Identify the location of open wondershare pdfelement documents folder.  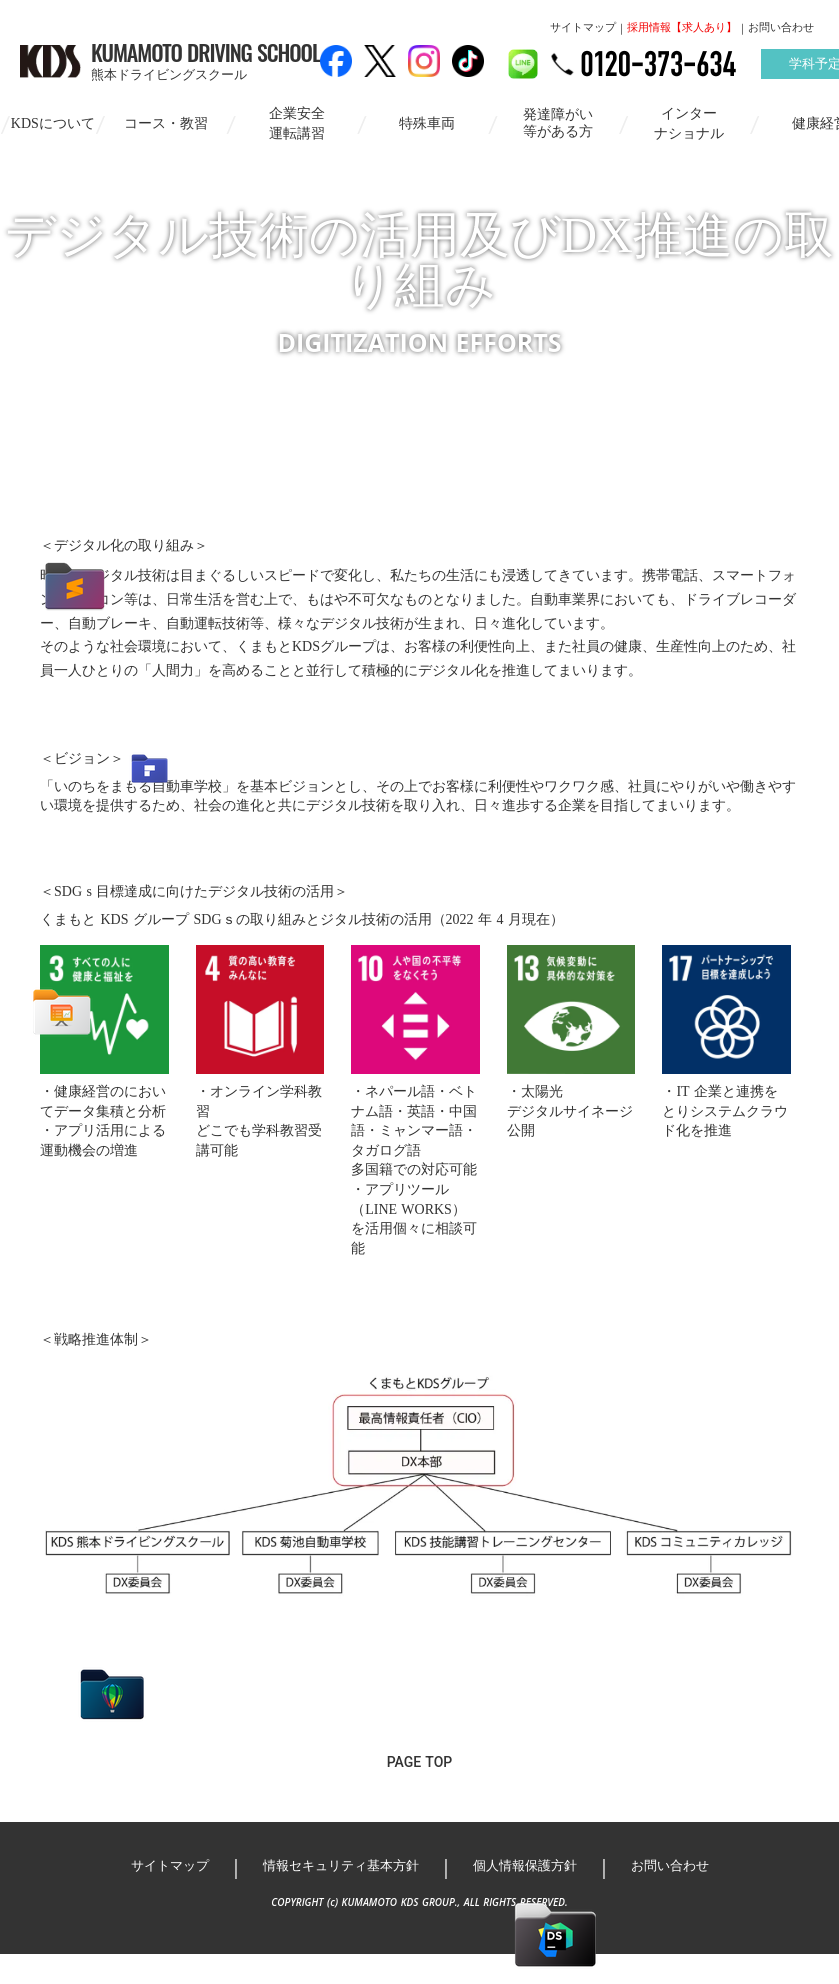
(149, 769).